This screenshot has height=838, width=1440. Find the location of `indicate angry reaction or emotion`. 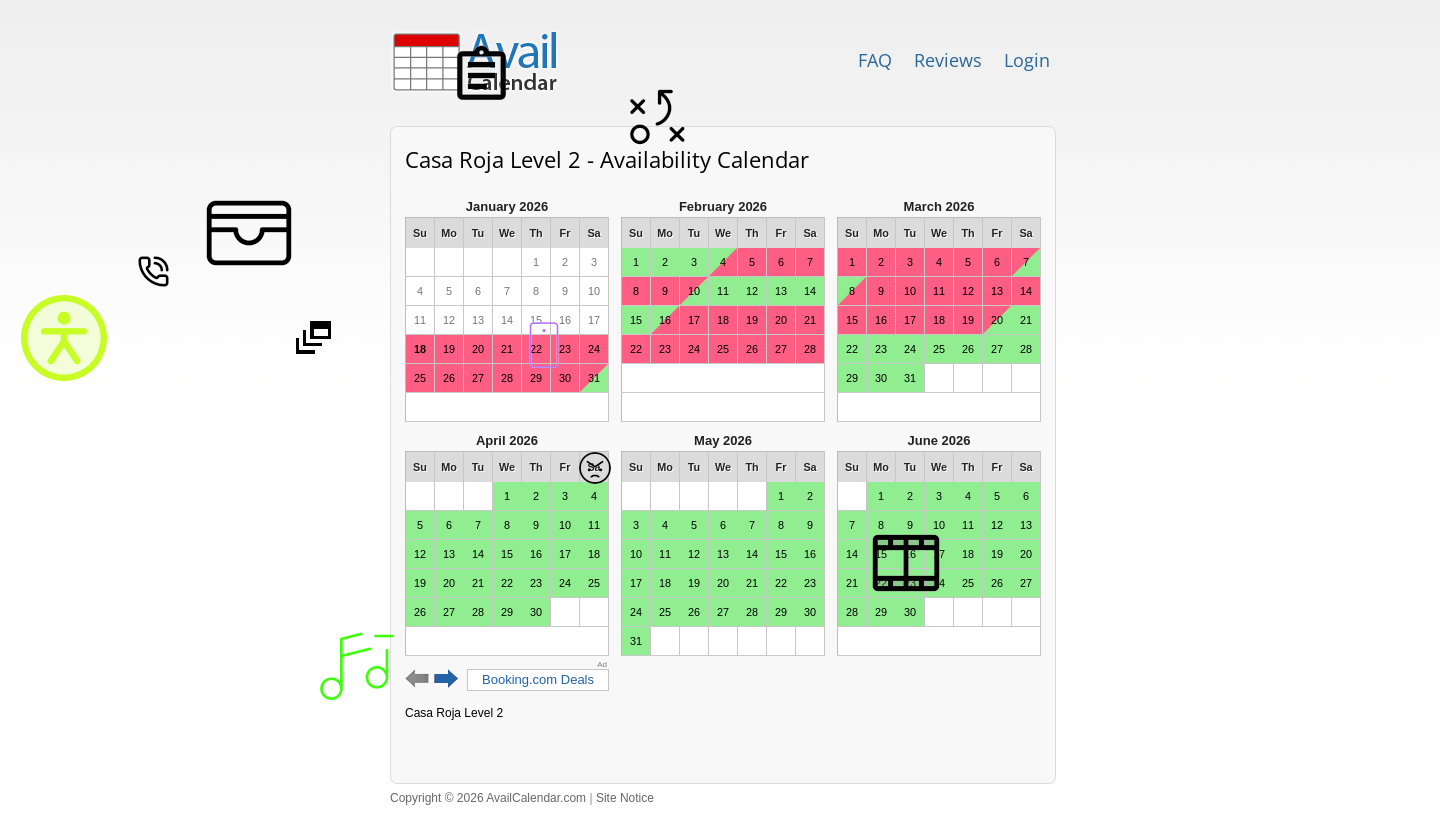

indicate angry reaction or emotion is located at coordinates (595, 468).